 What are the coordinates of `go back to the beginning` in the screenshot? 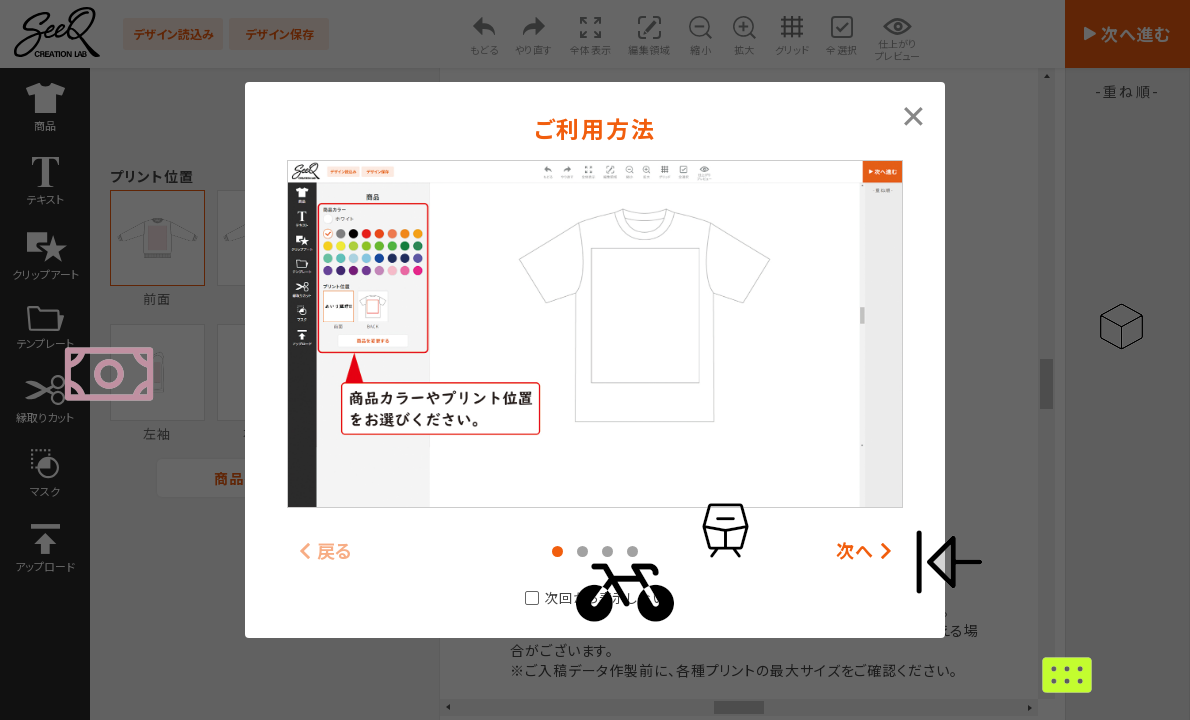 It's located at (948, 562).